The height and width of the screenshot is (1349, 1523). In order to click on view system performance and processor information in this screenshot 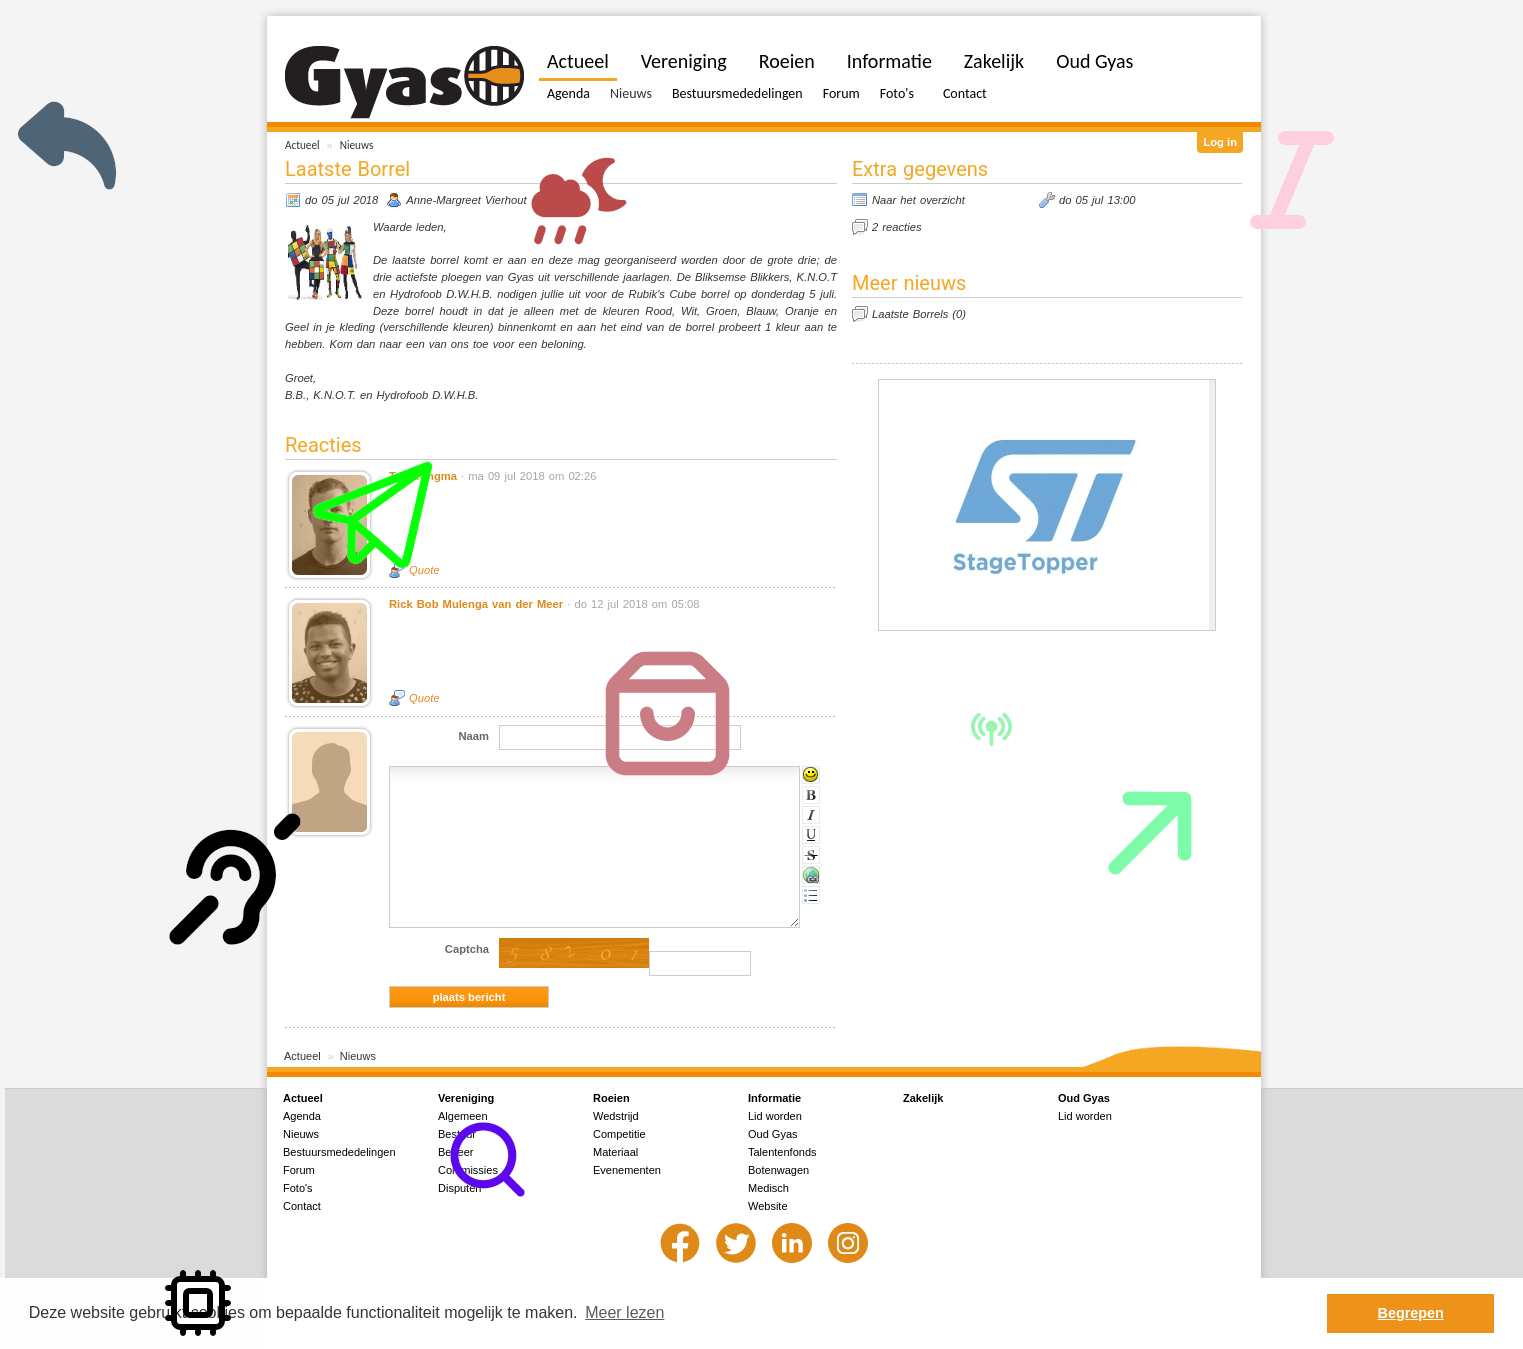, I will do `click(198, 1303)`.